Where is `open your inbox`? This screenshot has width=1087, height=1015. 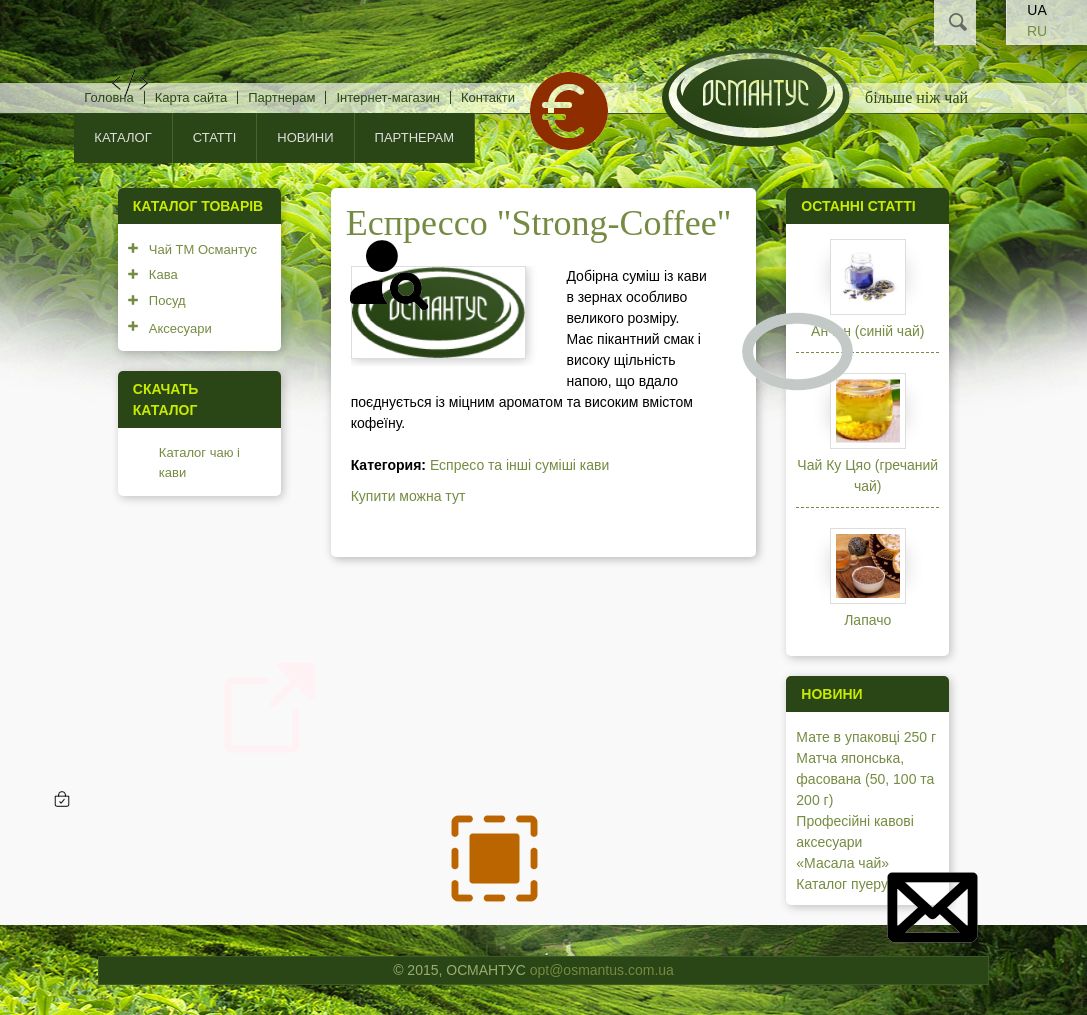 open your inbox is located at coordinates (932, 907).